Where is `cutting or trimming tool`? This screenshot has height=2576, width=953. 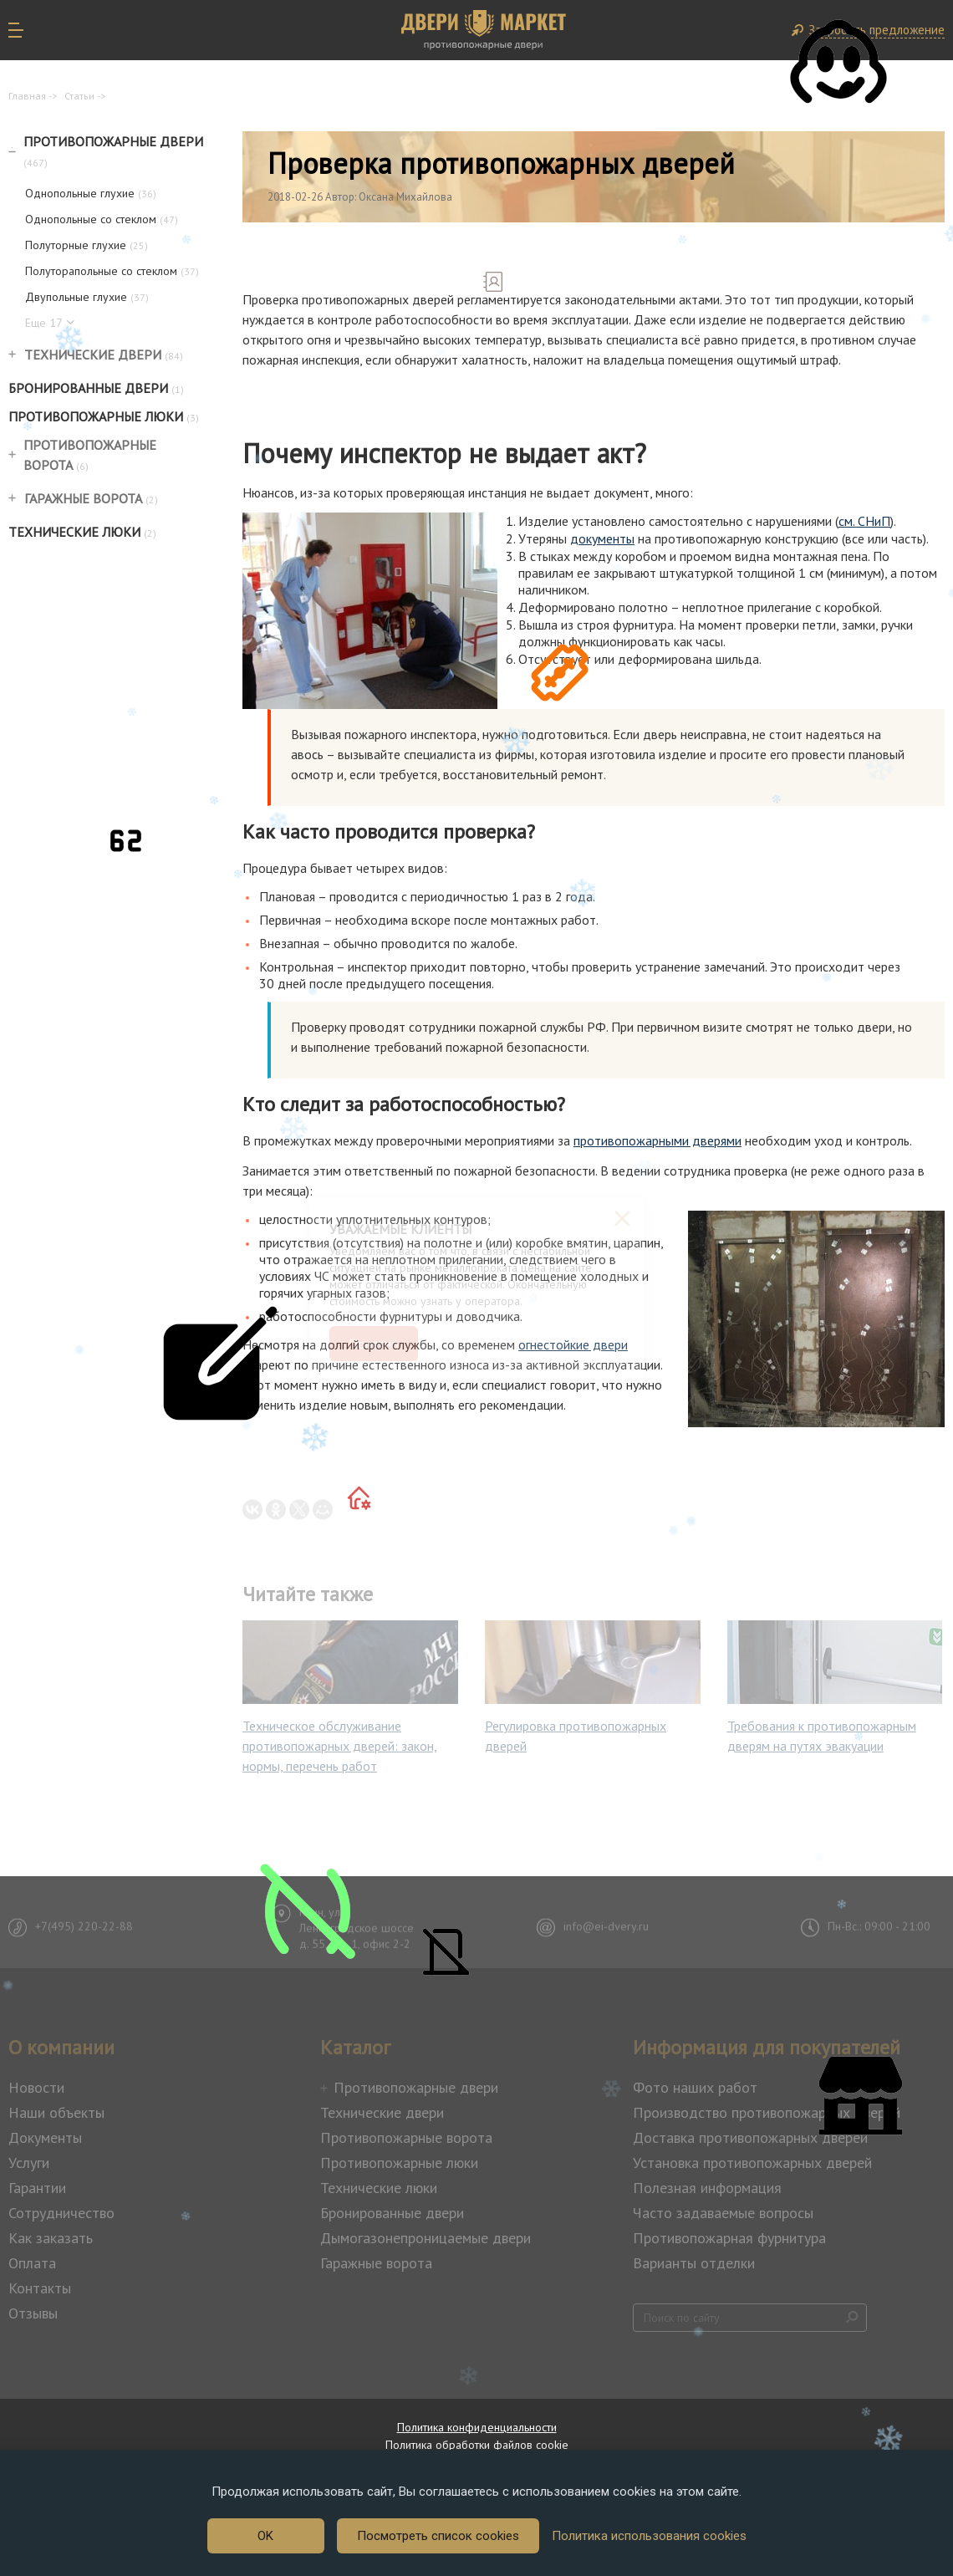
cutting or trimming tool is located at coordinates (559, 672).